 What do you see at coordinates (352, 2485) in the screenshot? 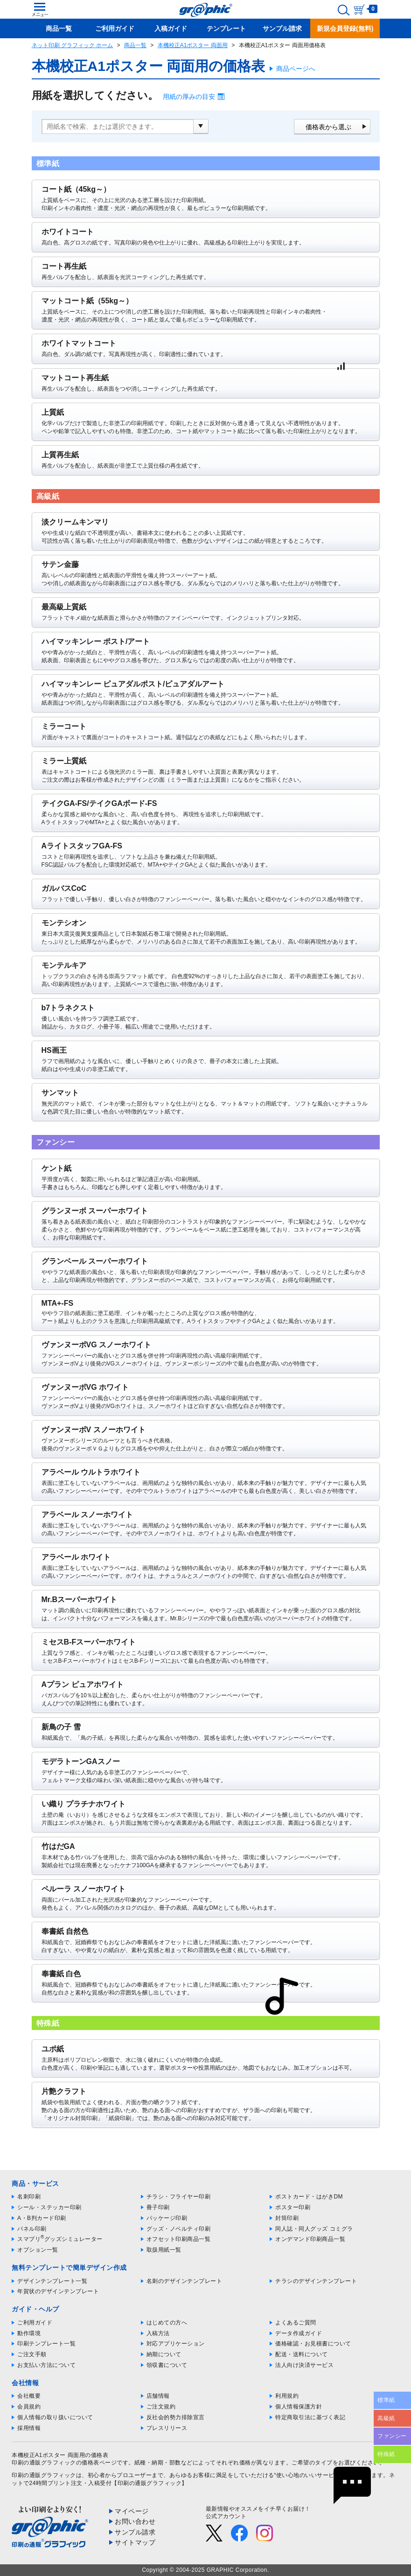
I see `open text messages` at bounding box center [352, 2485].